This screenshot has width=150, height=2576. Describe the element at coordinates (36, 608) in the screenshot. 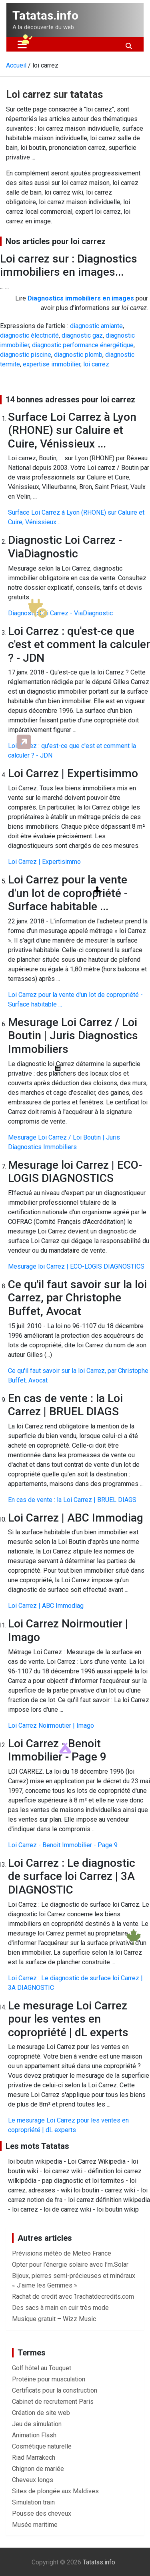

I see `connection failed or unavailable` at that location.